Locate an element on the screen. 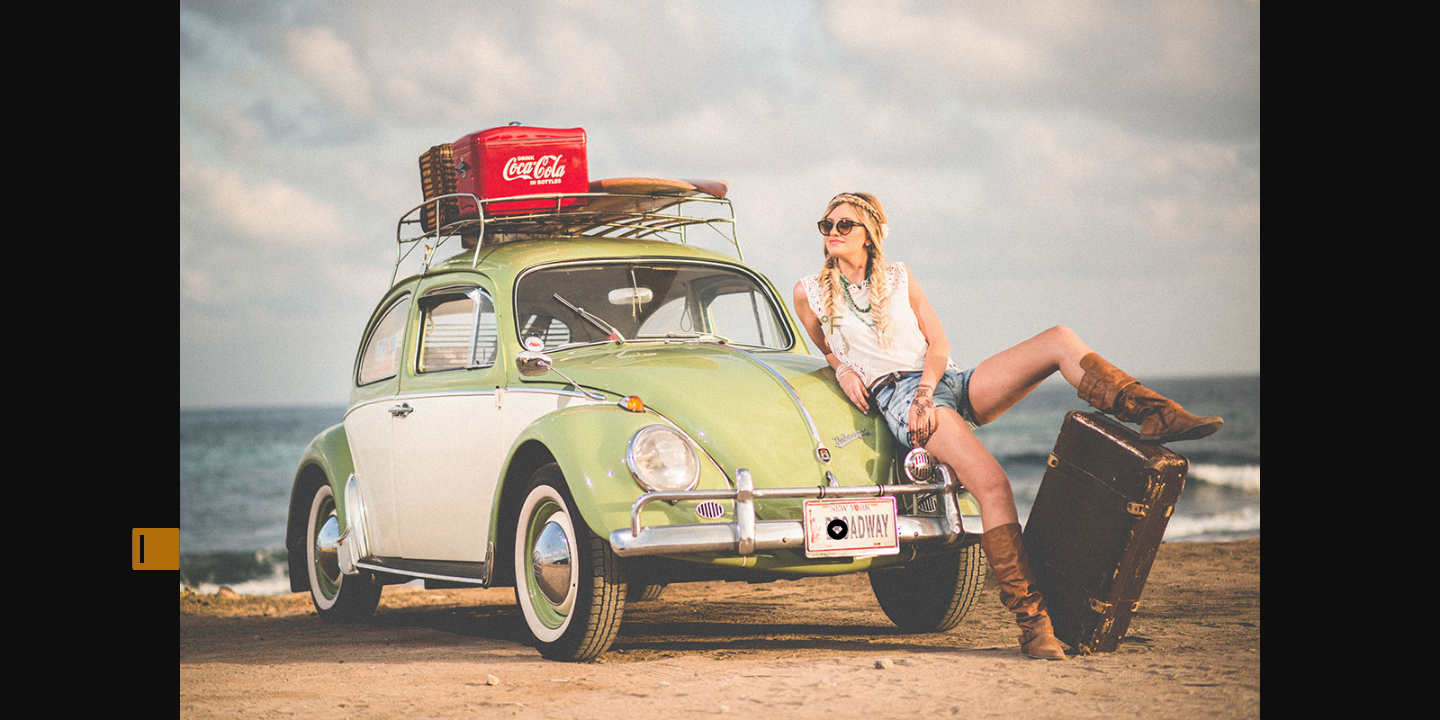 Image resolution: width=1440 pixels, height=720 pixels. toggle left sidebar panel is located at coordinates (156, 549).